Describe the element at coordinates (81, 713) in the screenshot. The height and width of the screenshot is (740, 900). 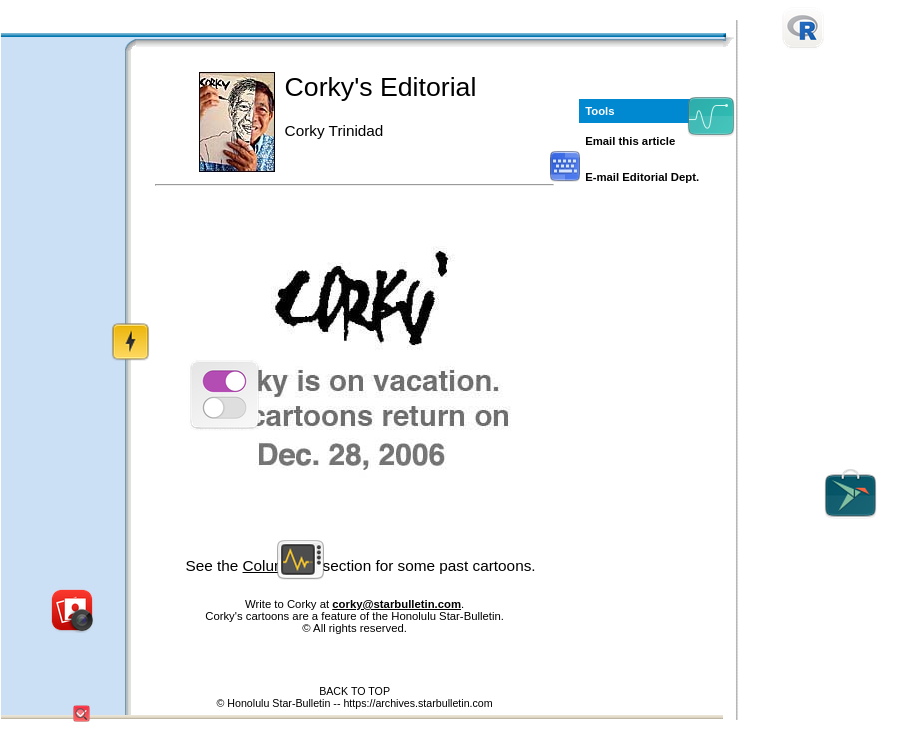
I see `open dconf editor to modify system settings` at that location.